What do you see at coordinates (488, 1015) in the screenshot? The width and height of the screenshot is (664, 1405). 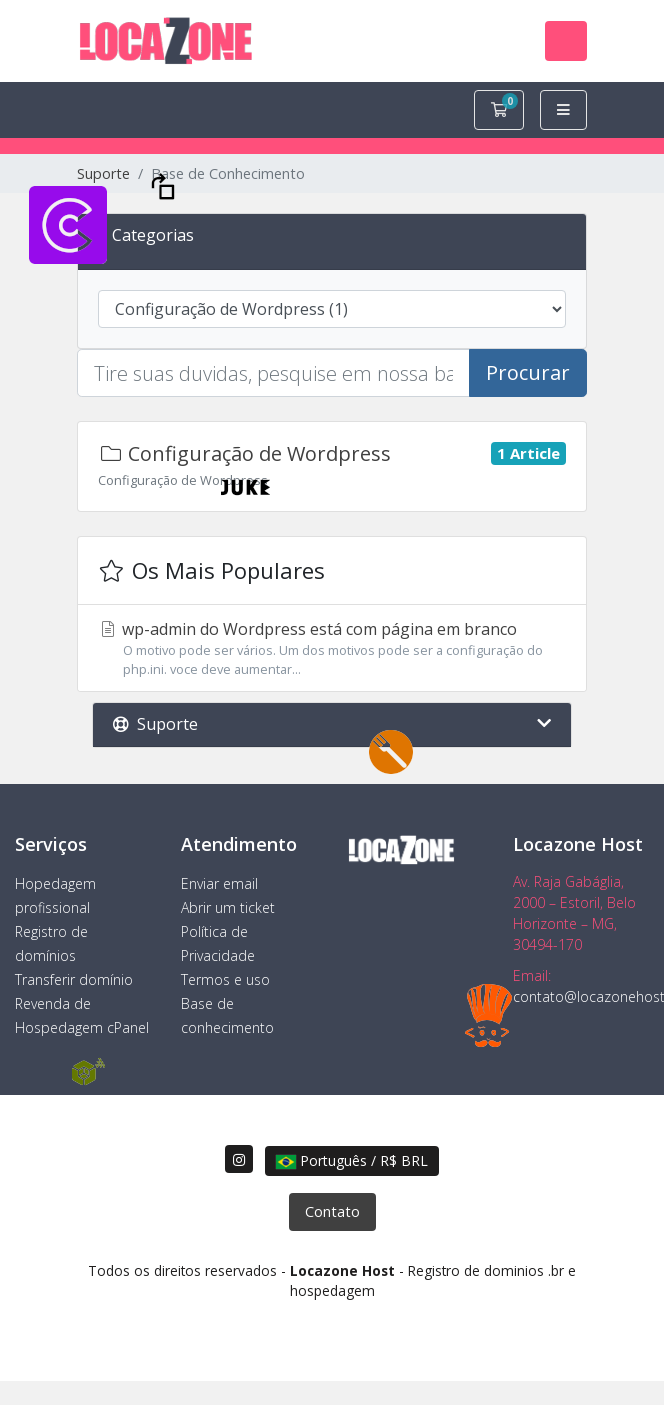 I see `visit codechef competitive programming platform` at bounding box center [488, 1015].